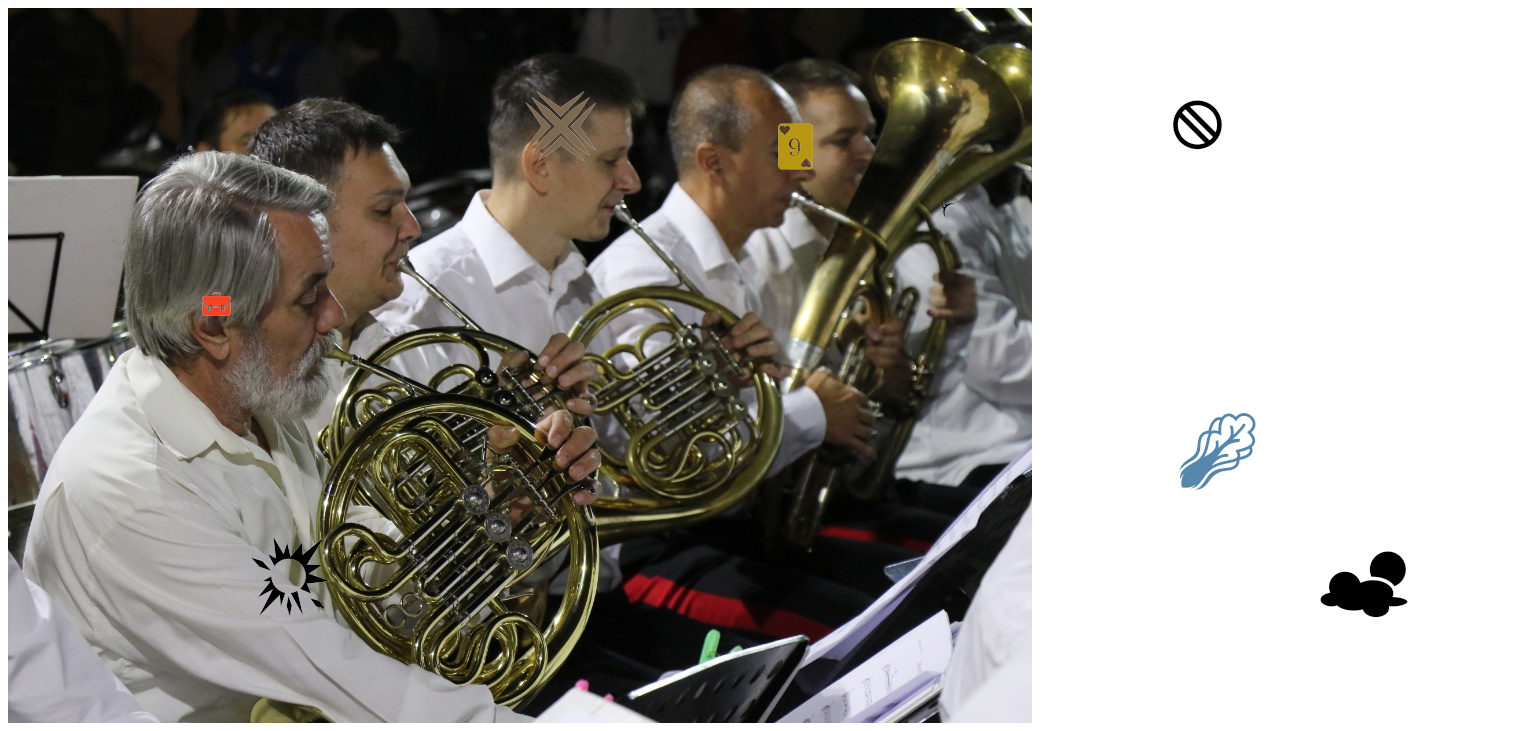 The height and width of the screenshot is (731, 1537). What do you see at coordinates (1364, 586) in the screenshot?
I see `view current weather conditions` at bounding box center [1364, 586].